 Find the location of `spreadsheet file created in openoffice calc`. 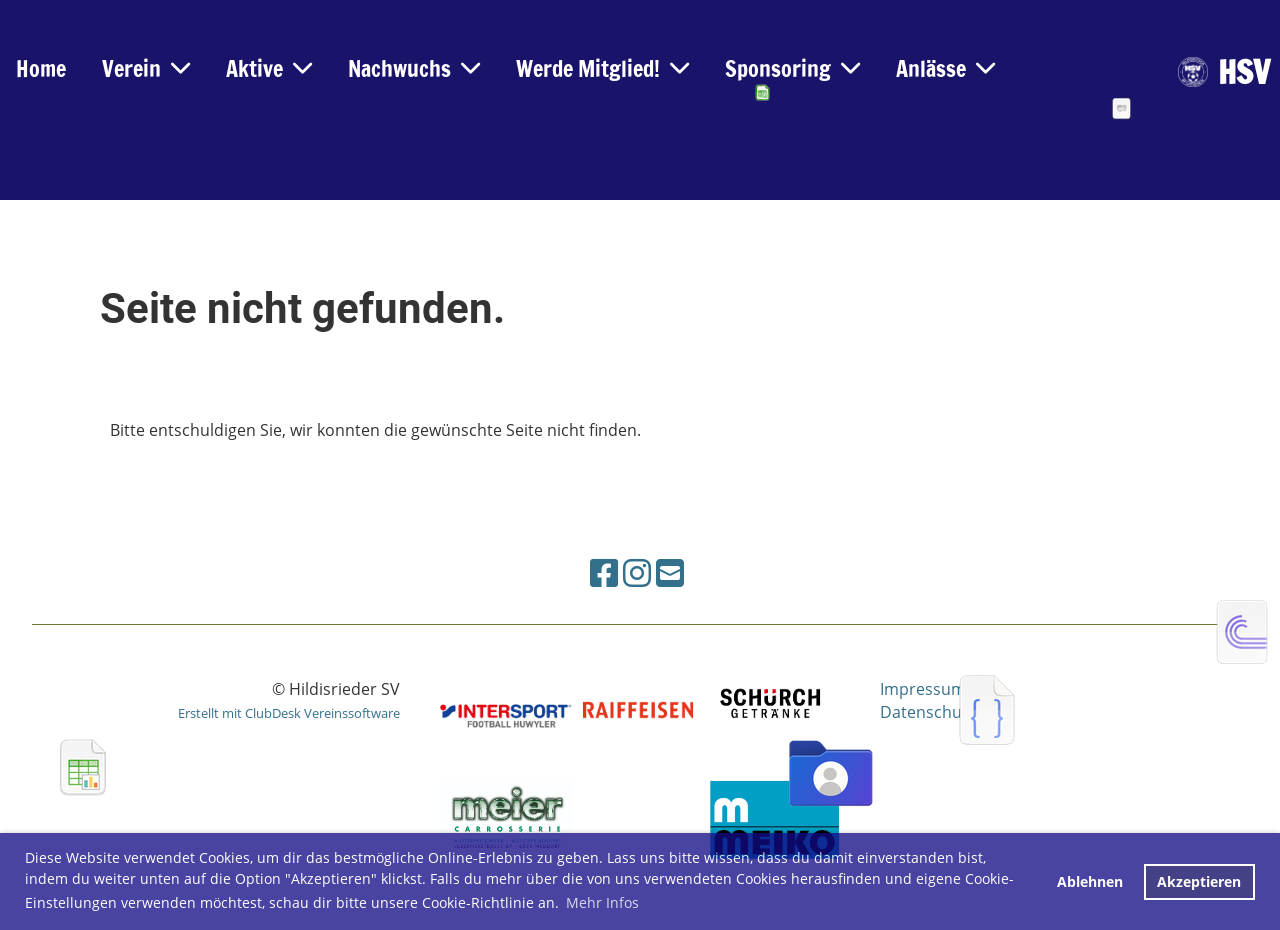

spreadsheet file created in openoffice calc is located at coordinates (83, 767).